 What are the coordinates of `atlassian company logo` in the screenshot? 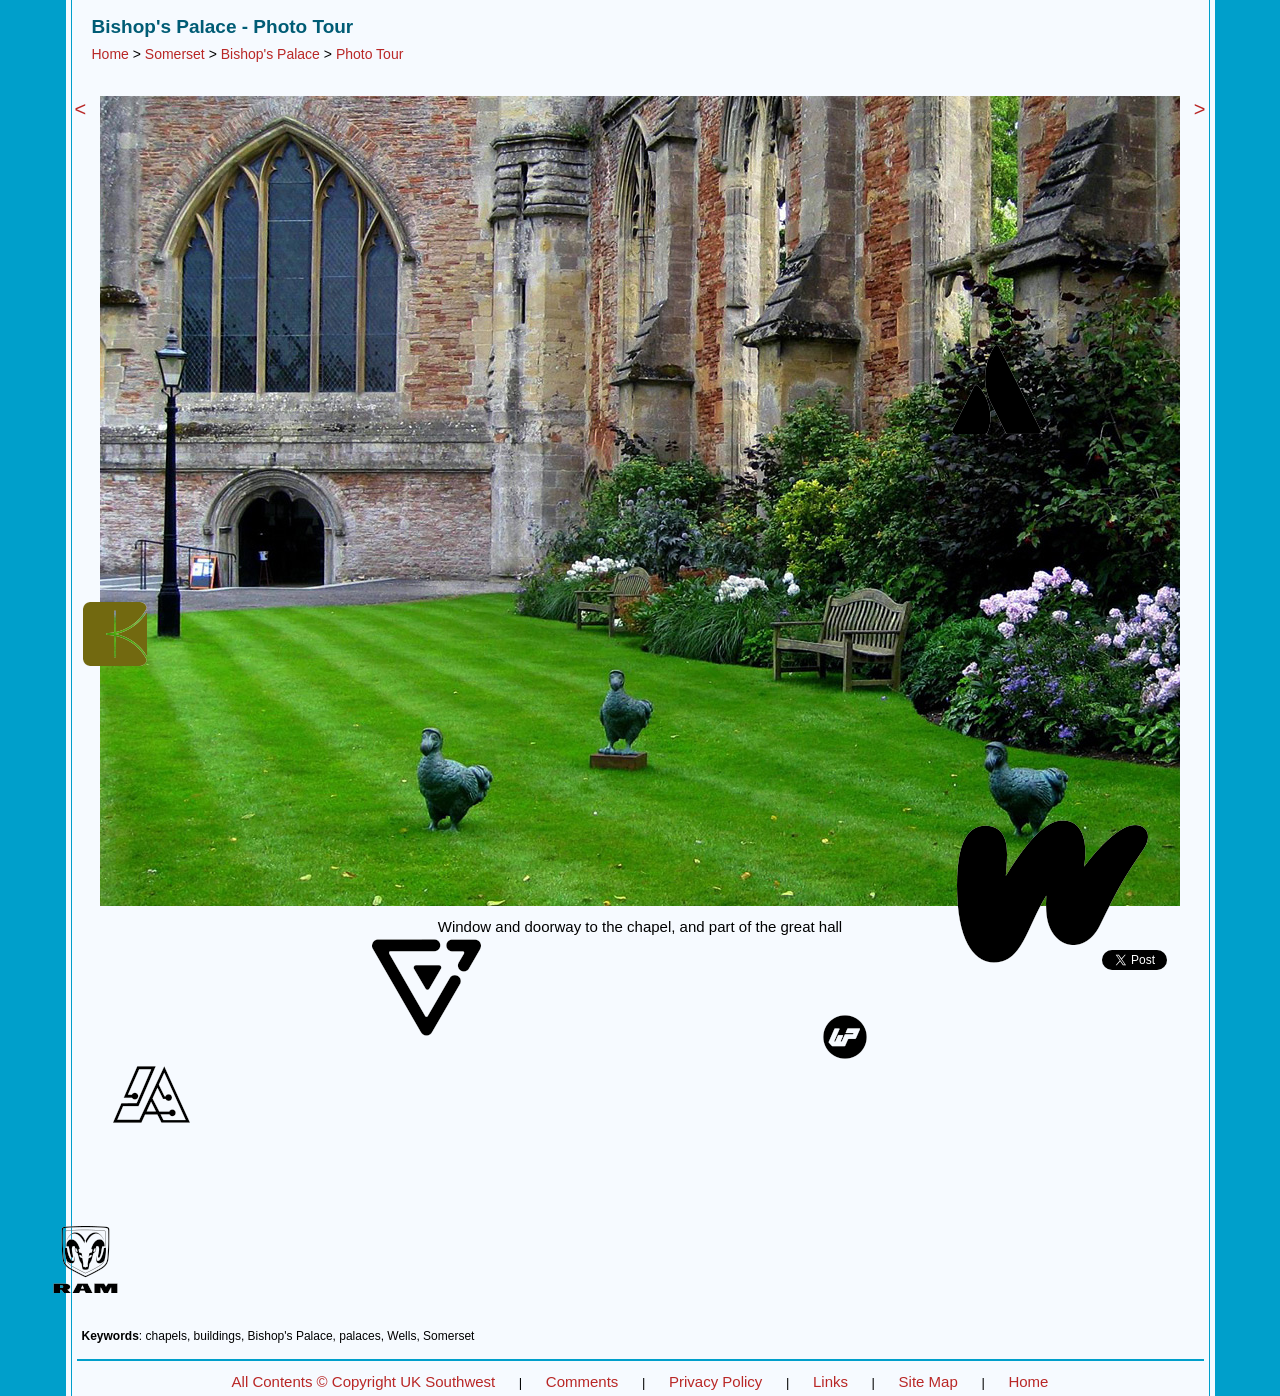 It's located at (996, 389).